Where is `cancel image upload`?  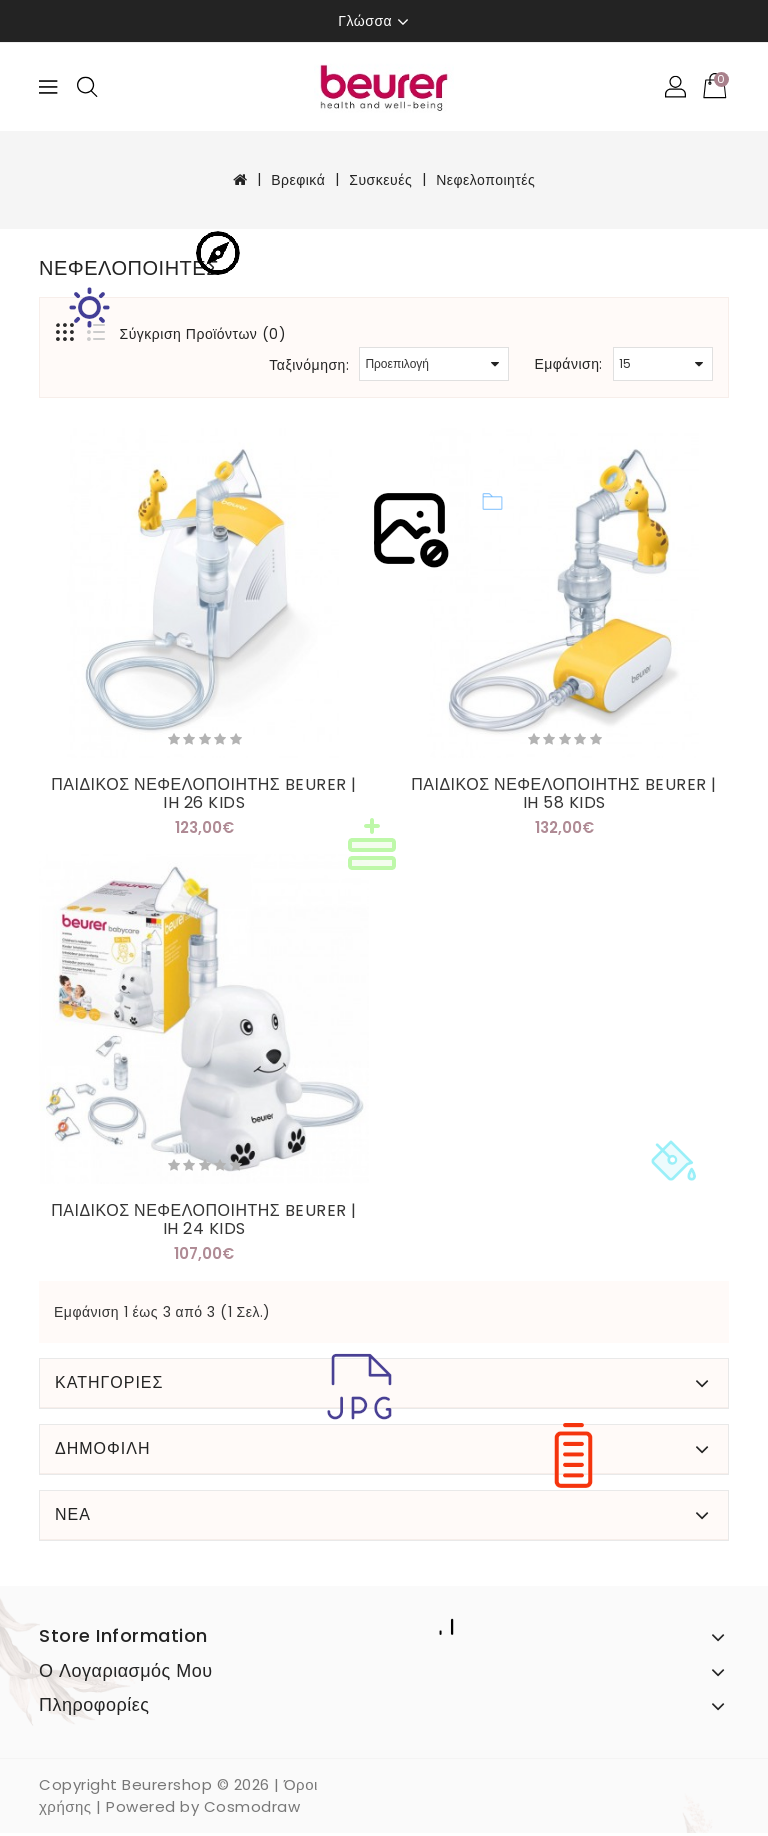 cancel image upload is located at coordinates (409, 528).